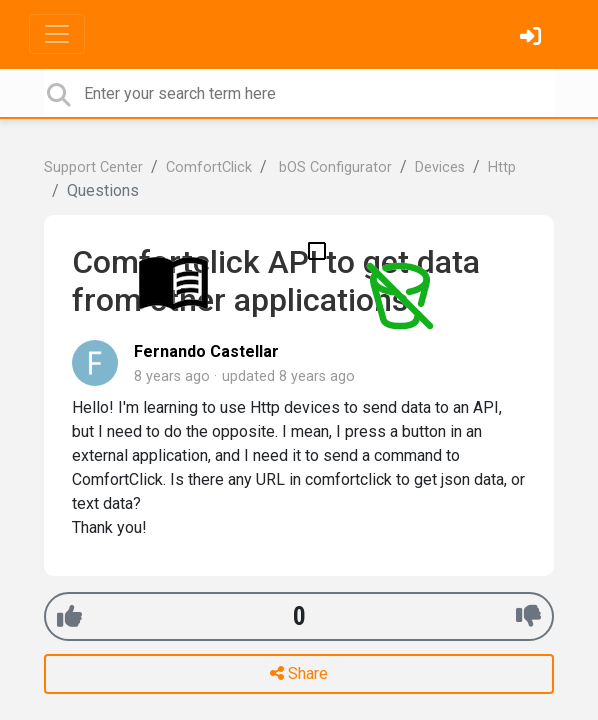  What do you see at coordinates (400, 296) in the screenshot?
I see `disable paint bucket or fill tool` at bounding box center [400, 296].